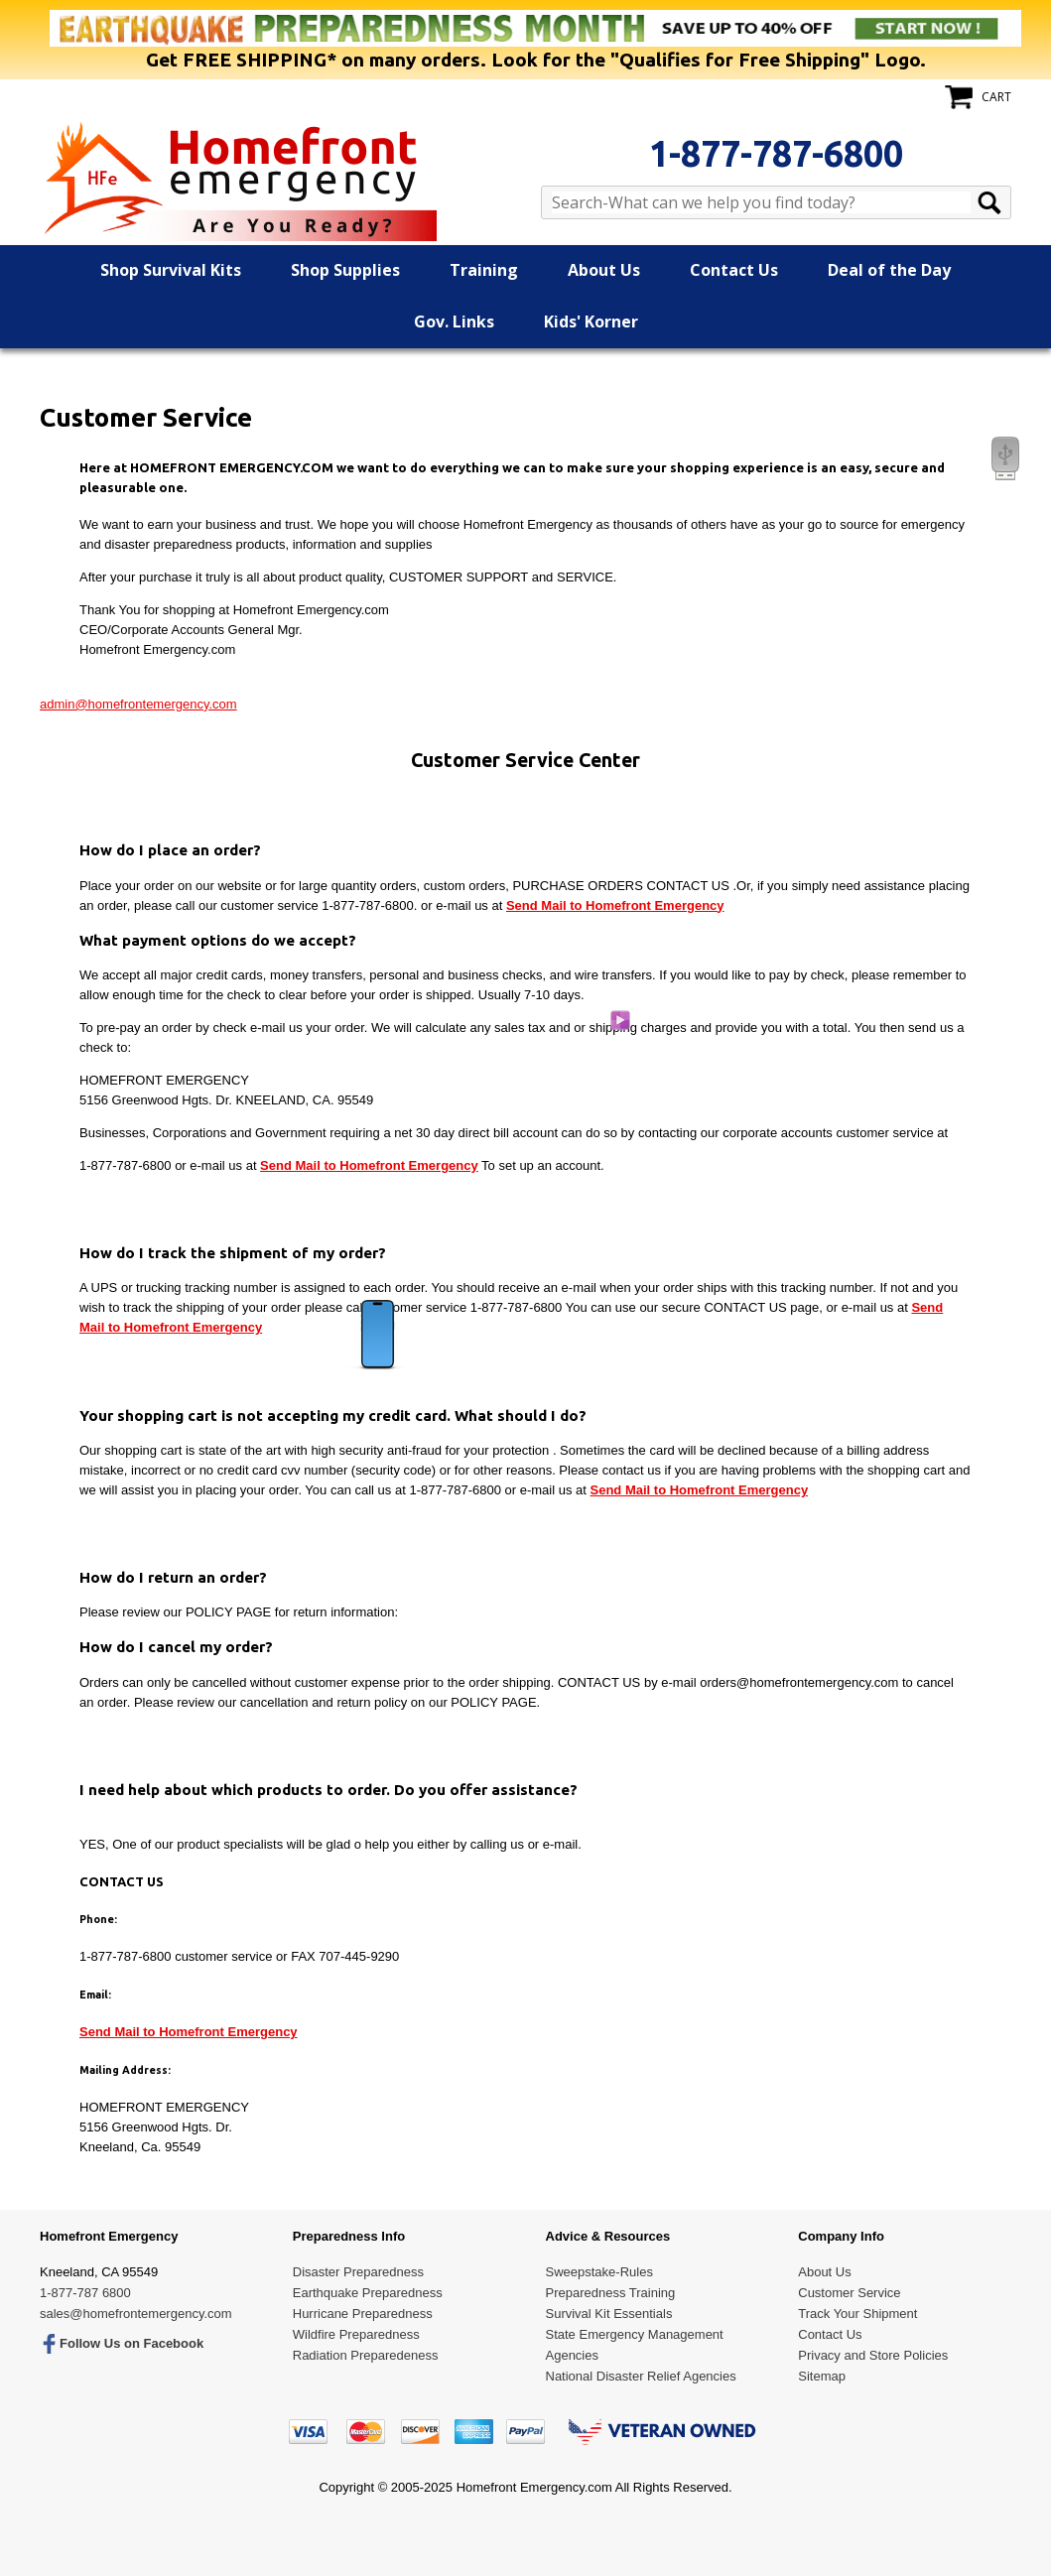  What do you see at coordinates (377, 1335) in the screenshot?
I see `iPhone 16 device icon` at bounding box center [377, 1335].